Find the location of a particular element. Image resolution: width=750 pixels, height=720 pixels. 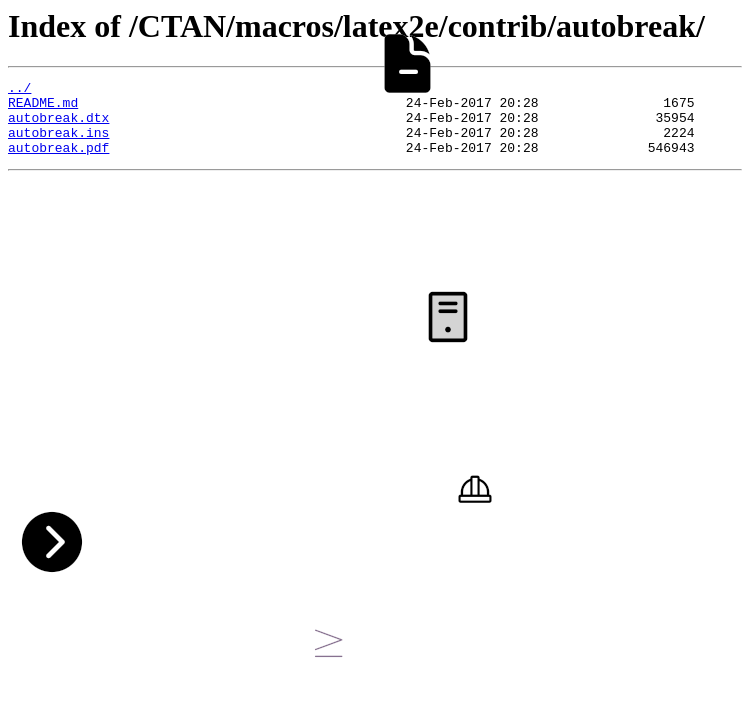

access construction or site safety settings is located at coordinates (475, 491).